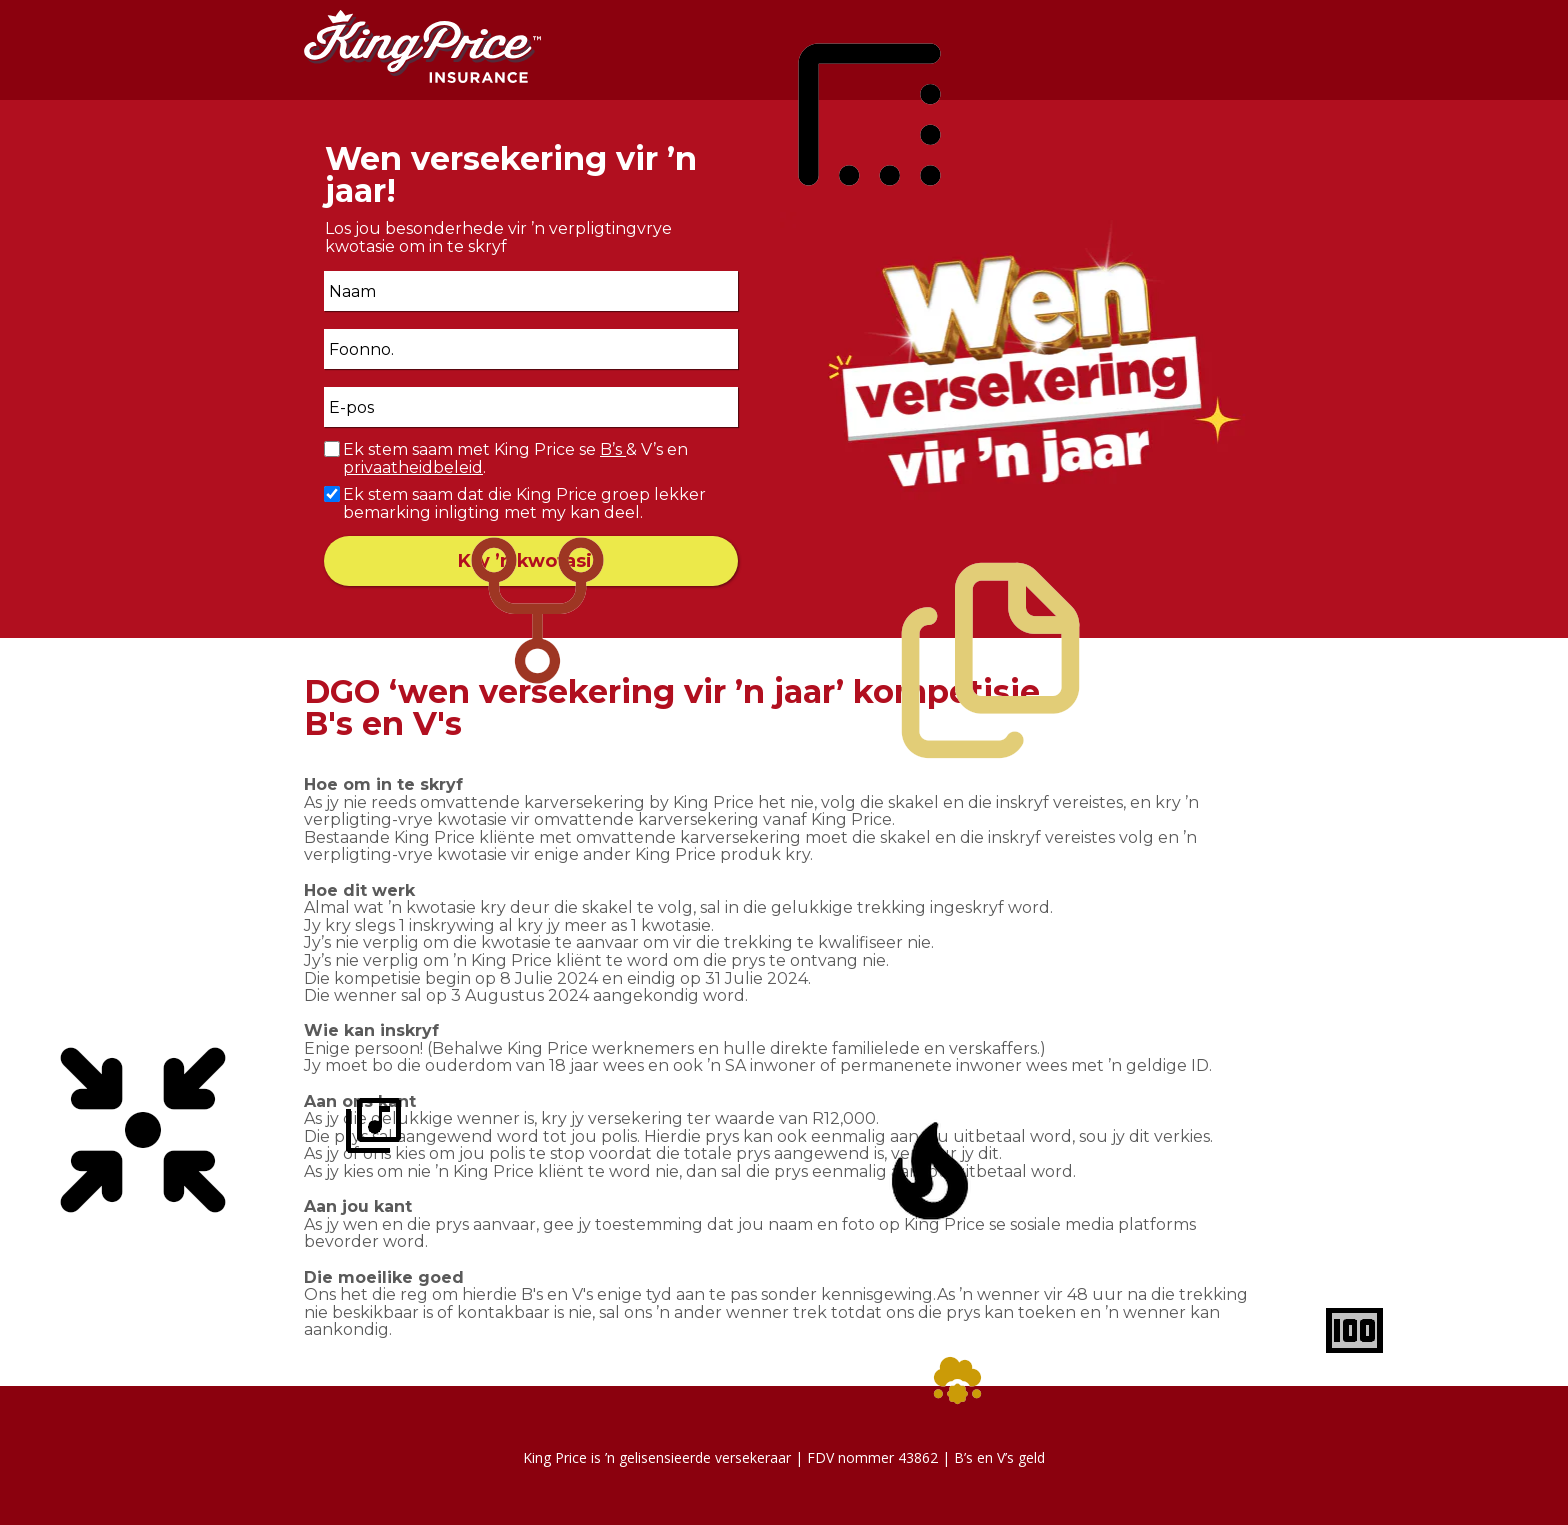  I want to click on access your music library, so click(373, 1125).